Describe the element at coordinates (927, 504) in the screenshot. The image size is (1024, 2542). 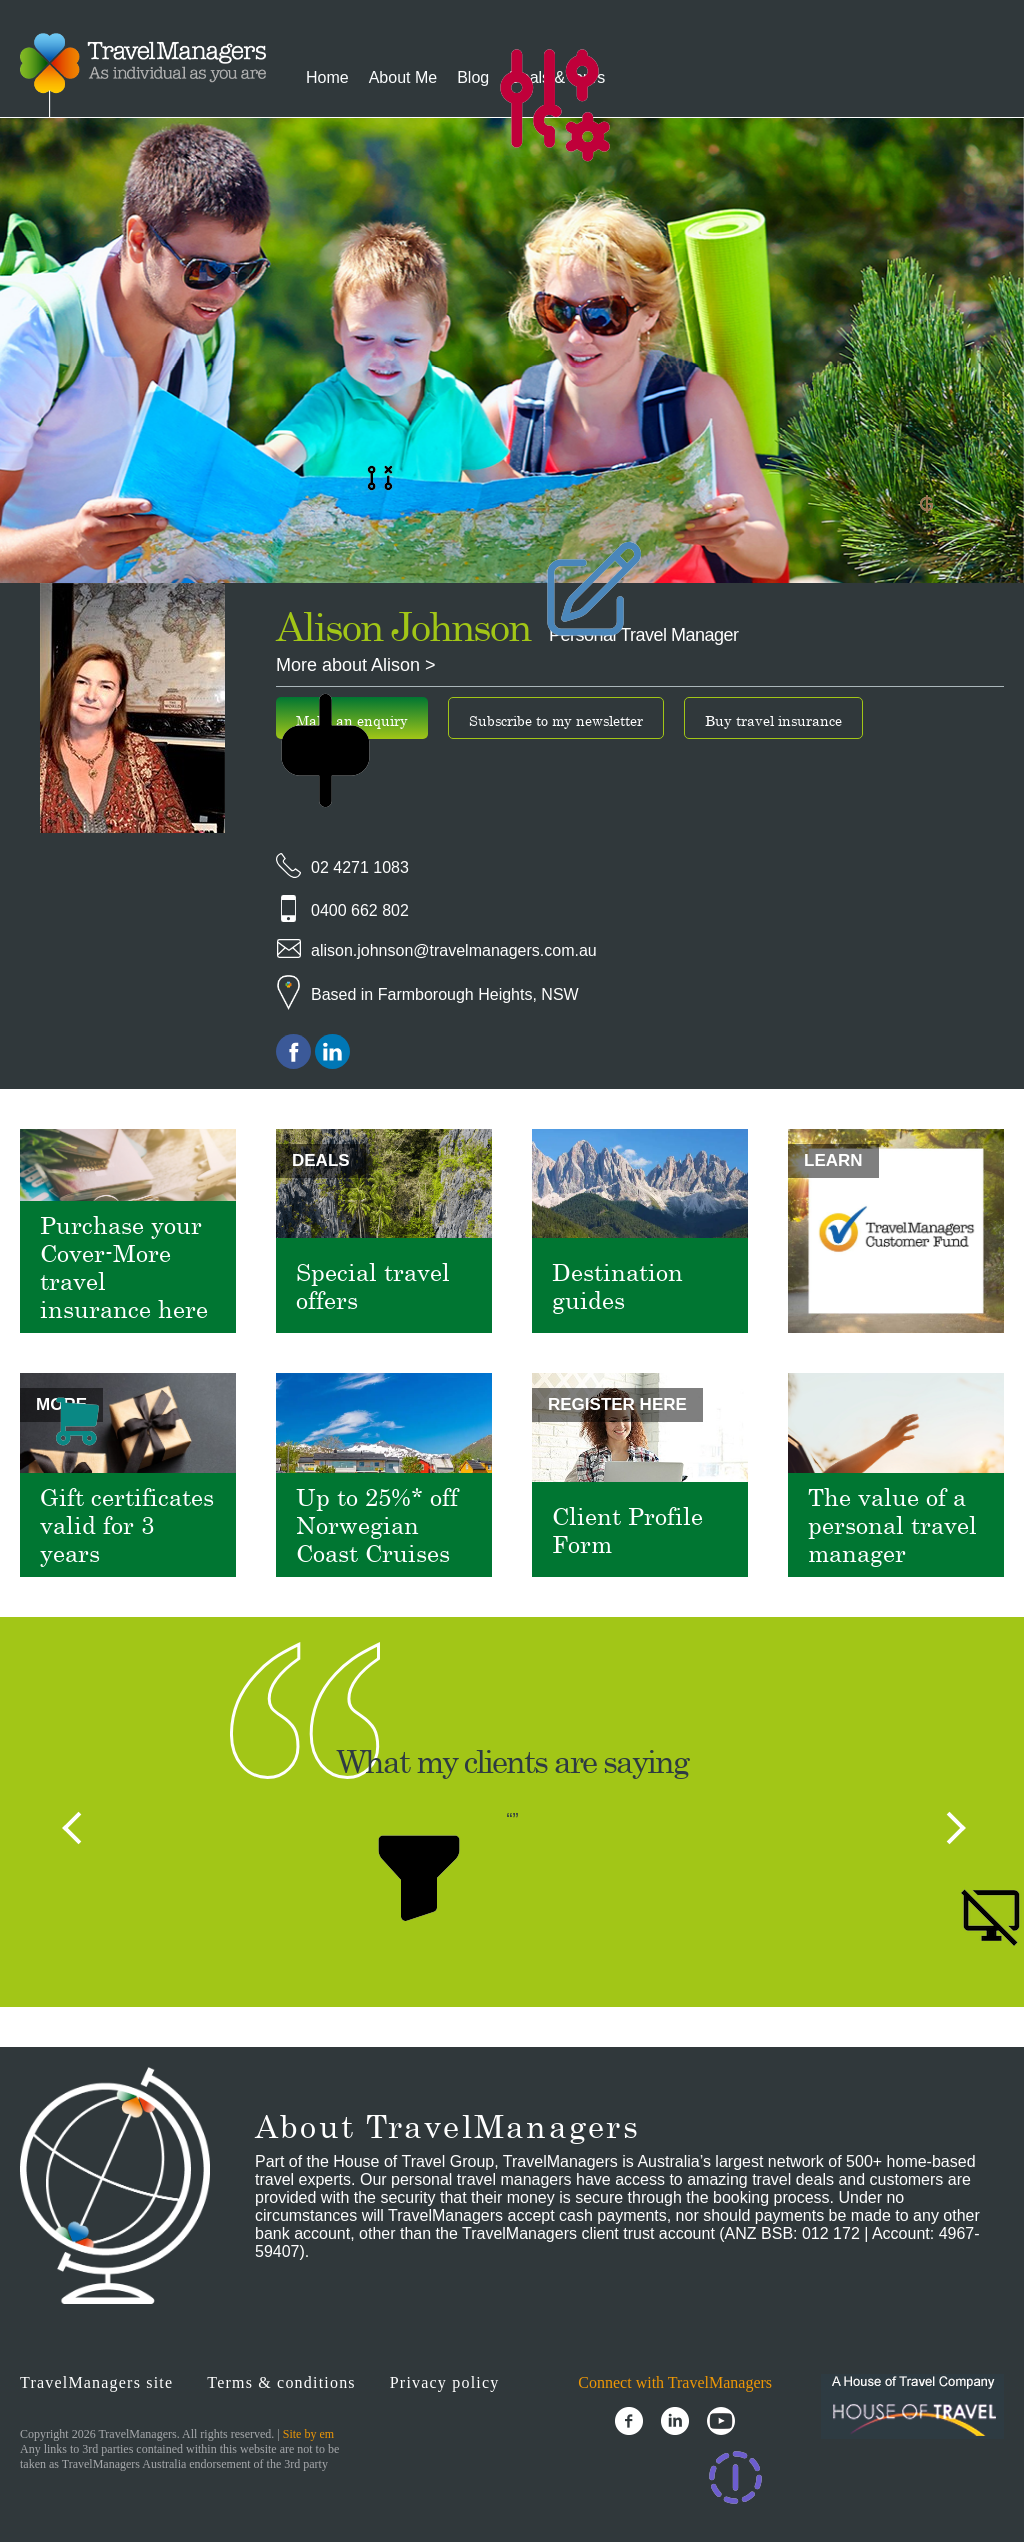
I see `indicates paraguayan guaraní currency` at that location.